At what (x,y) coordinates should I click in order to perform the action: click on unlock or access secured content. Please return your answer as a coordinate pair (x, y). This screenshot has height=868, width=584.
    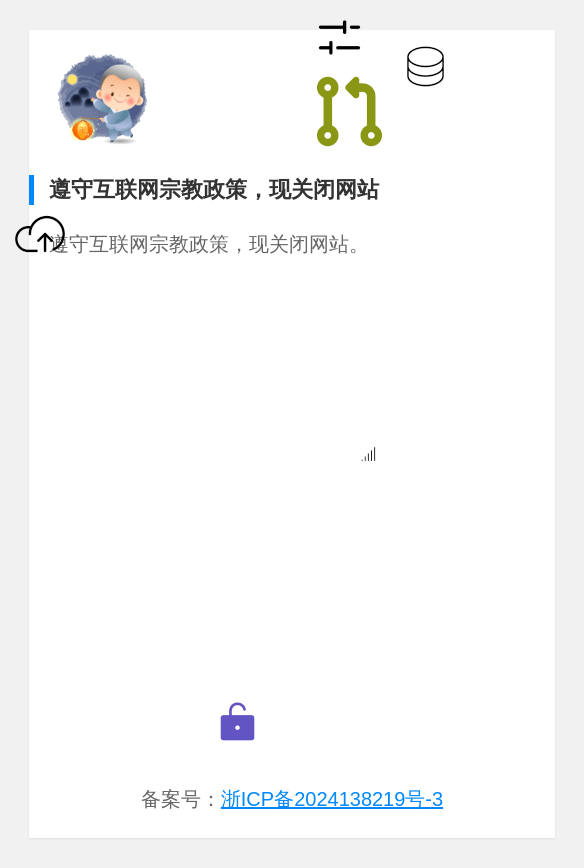
    Looking at the image, I should click on (237, 723).